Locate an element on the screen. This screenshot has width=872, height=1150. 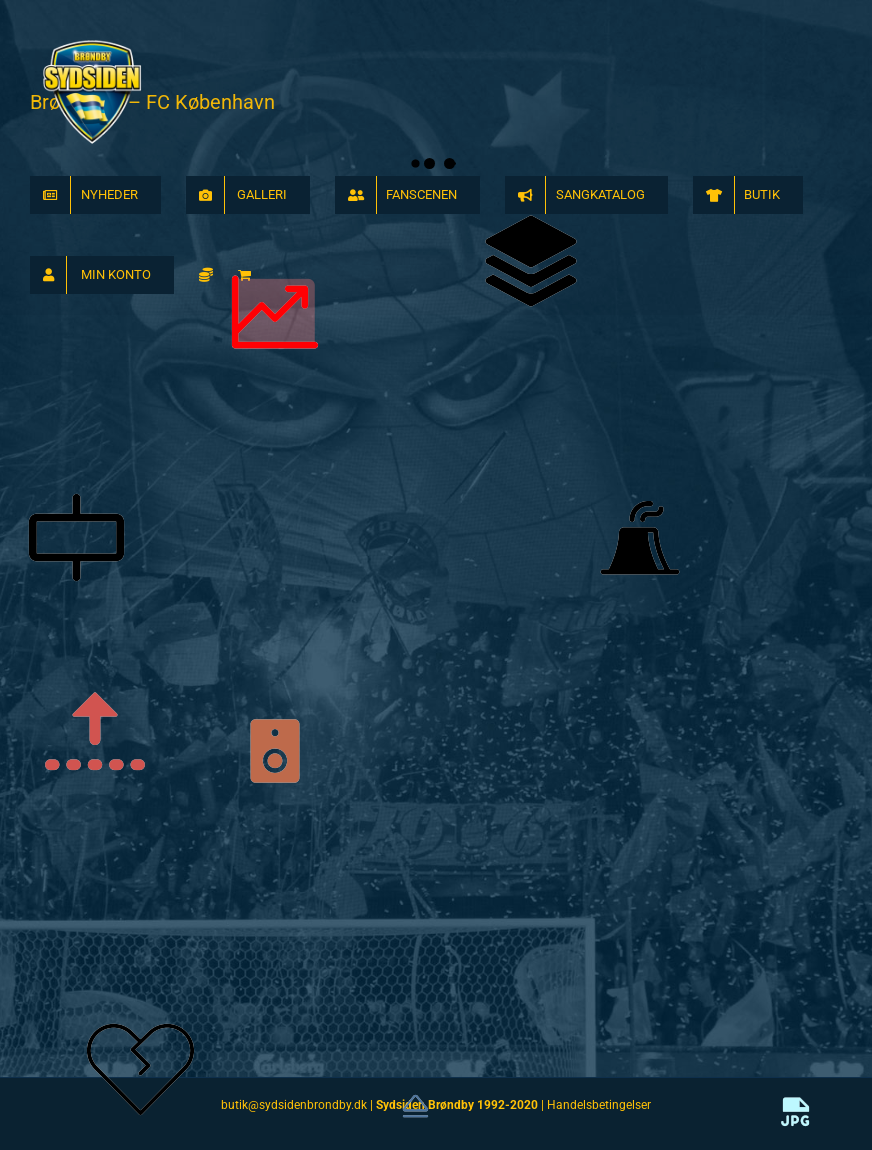
view analytics or performance trends is located at coordinates (275, 312).